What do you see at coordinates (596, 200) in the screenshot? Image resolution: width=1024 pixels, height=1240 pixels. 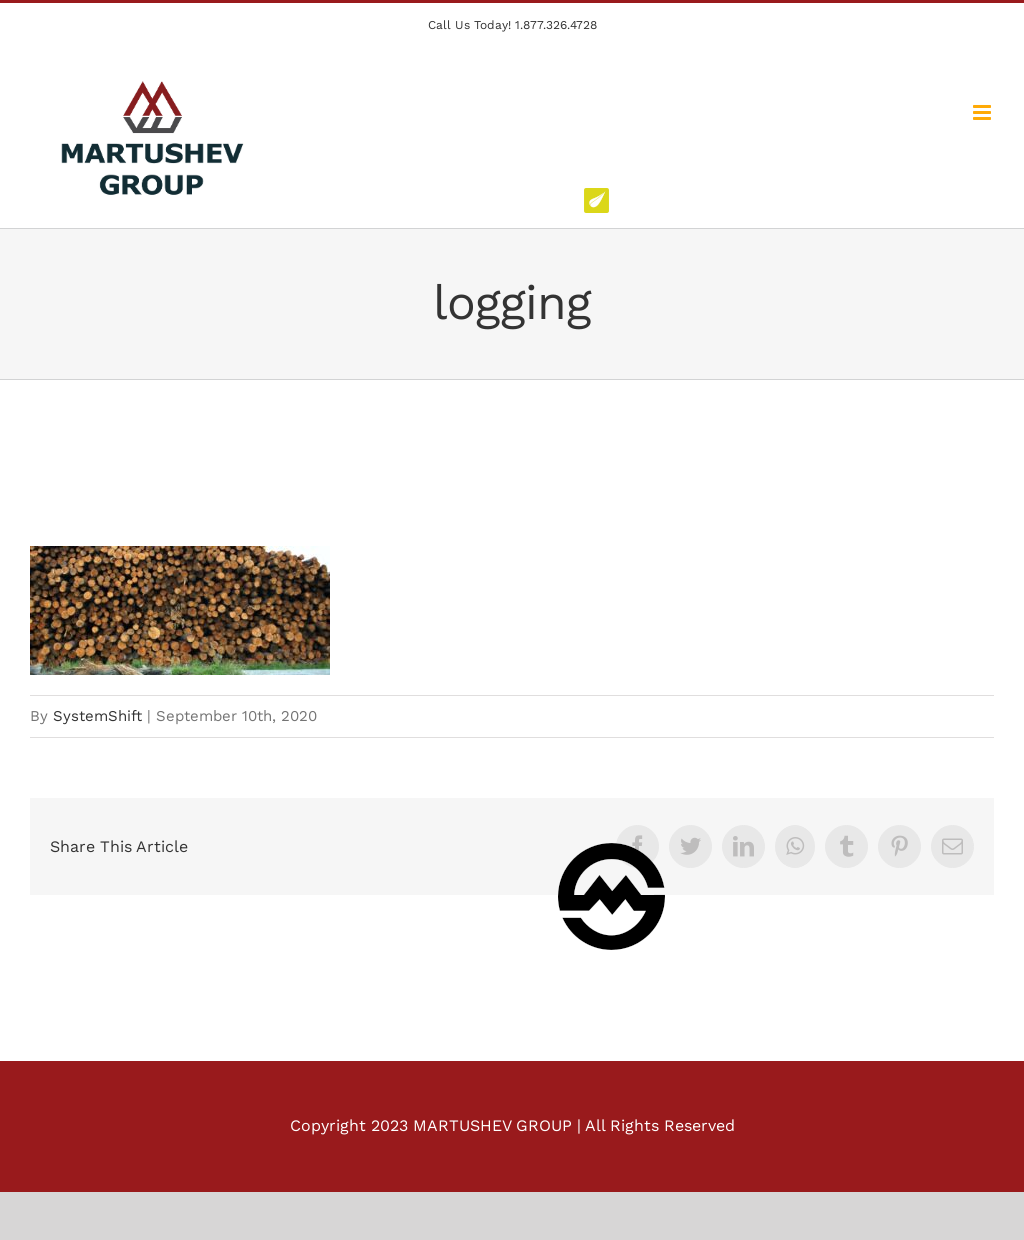 I see `thymeleaf java template engine logo` at bounding box center [596, 200].